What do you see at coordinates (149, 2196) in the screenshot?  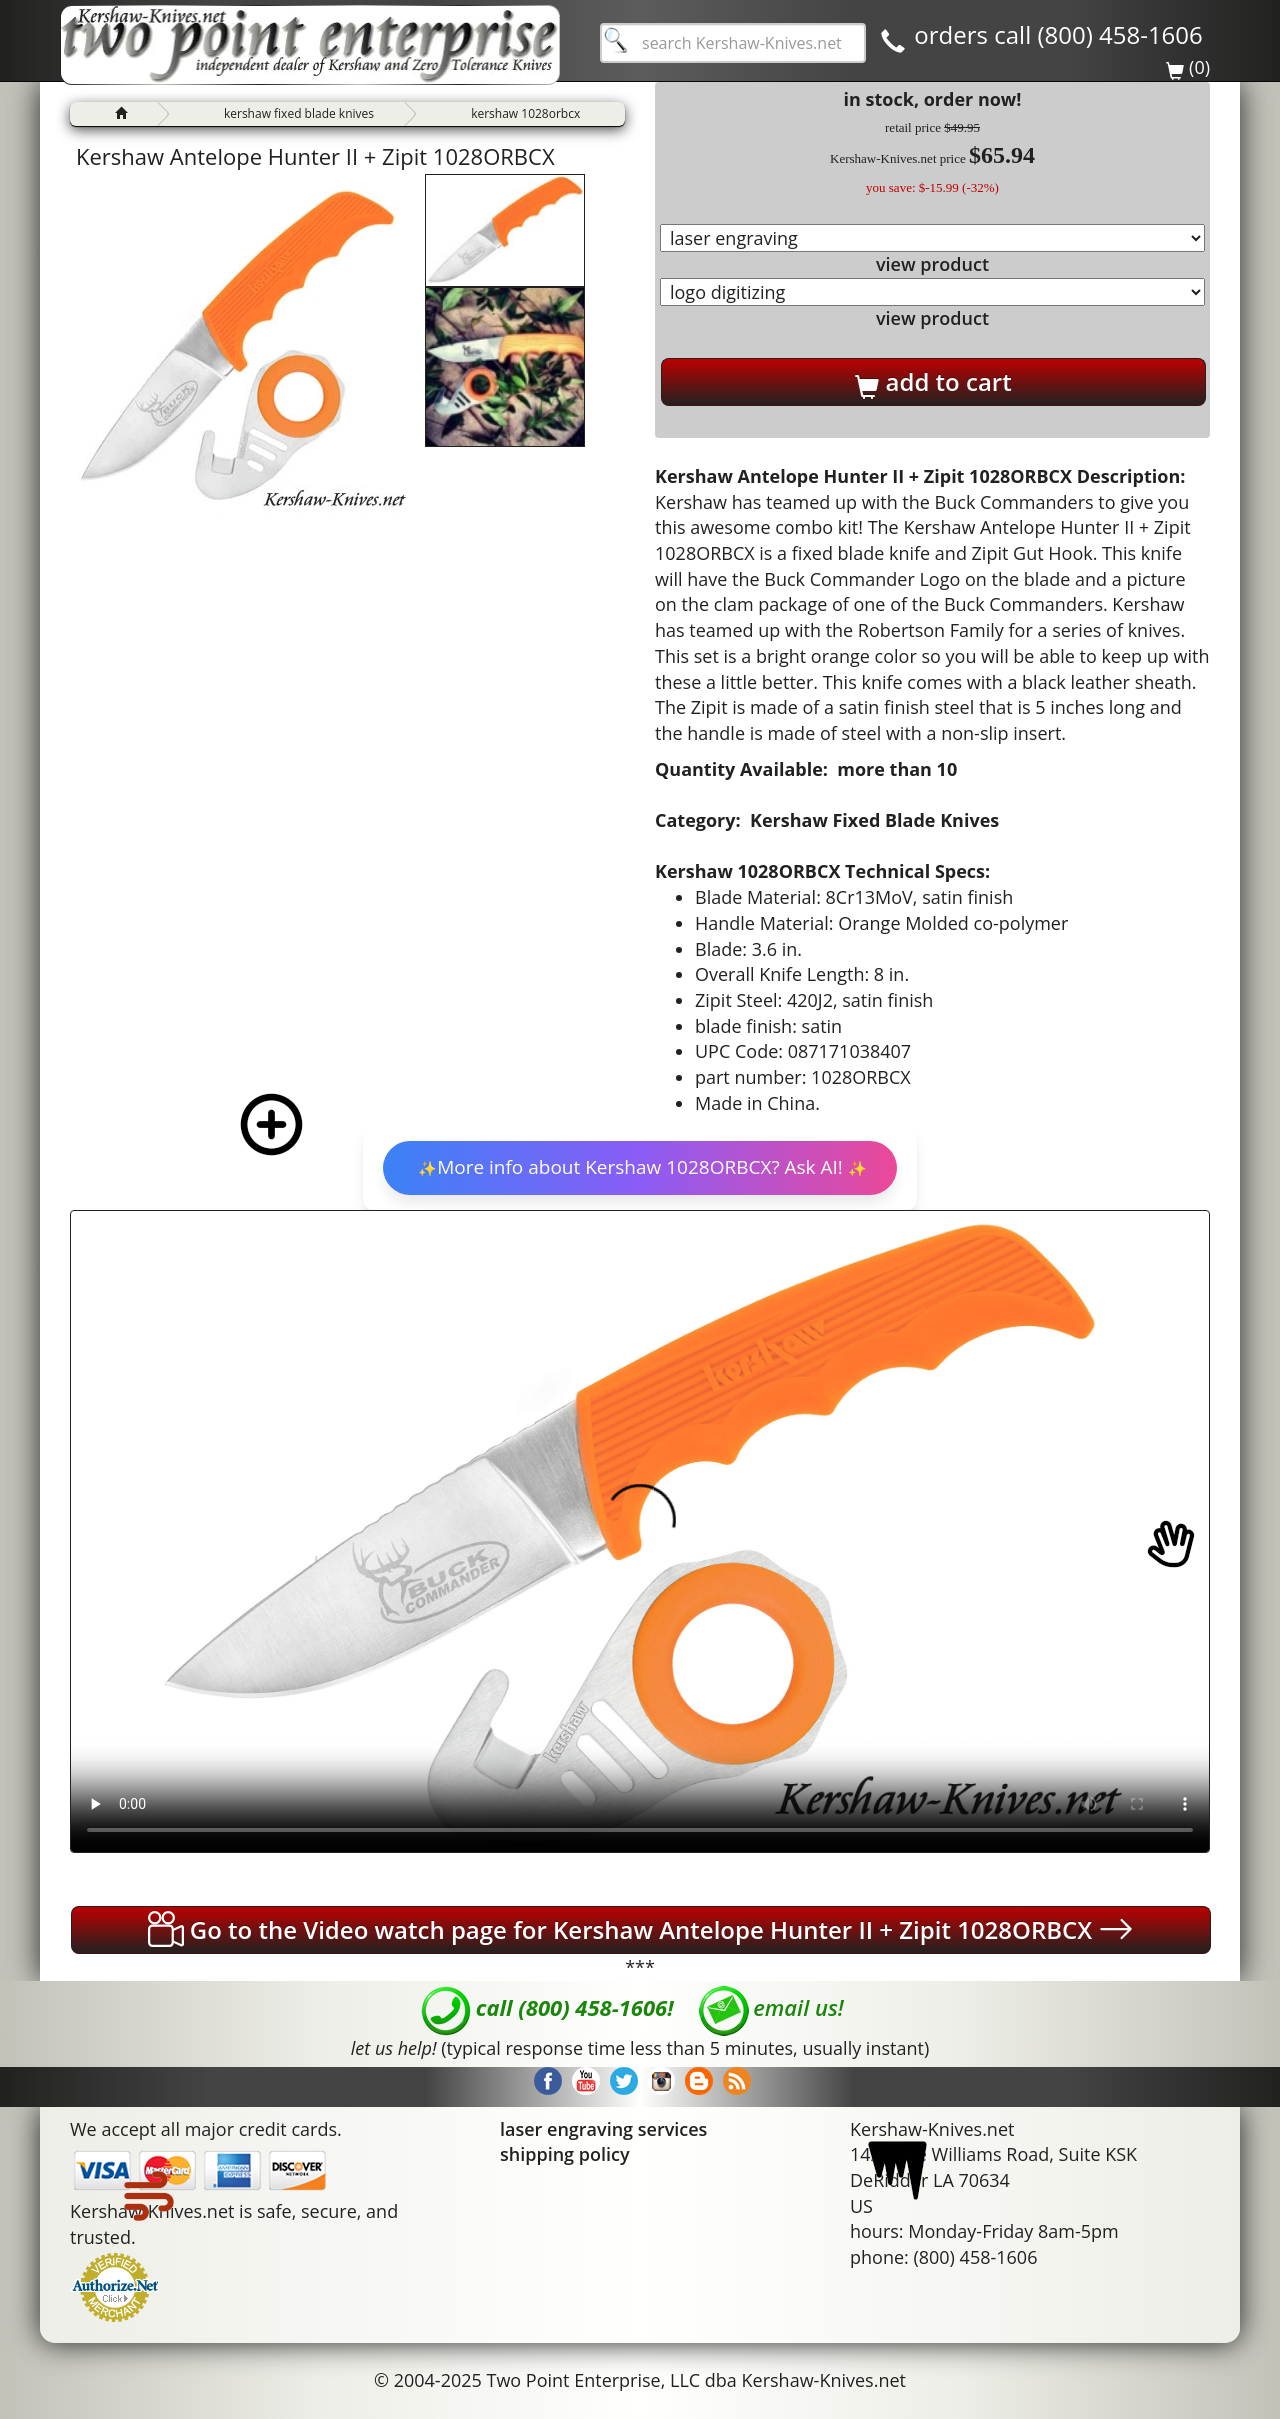 I see `indicates current wind conditions` at bounding box center [149, 2196].